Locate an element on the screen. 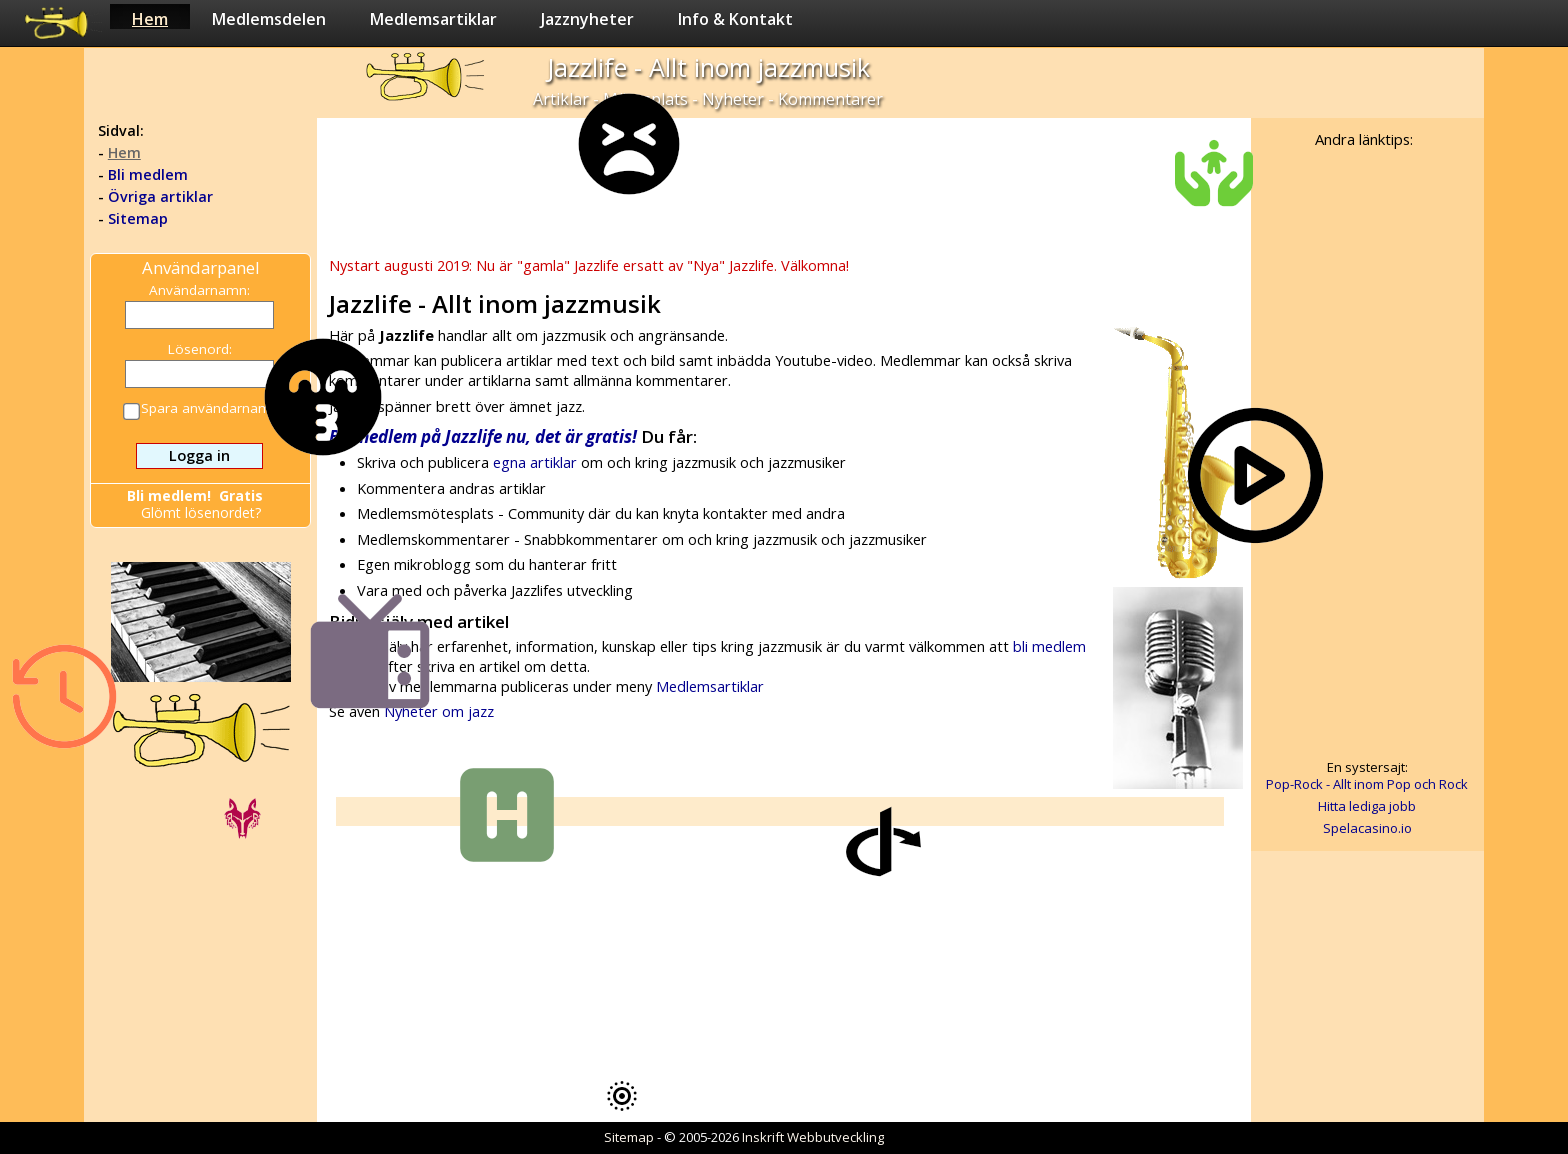  access childcare or family services is located at coordinates (1214, 175).